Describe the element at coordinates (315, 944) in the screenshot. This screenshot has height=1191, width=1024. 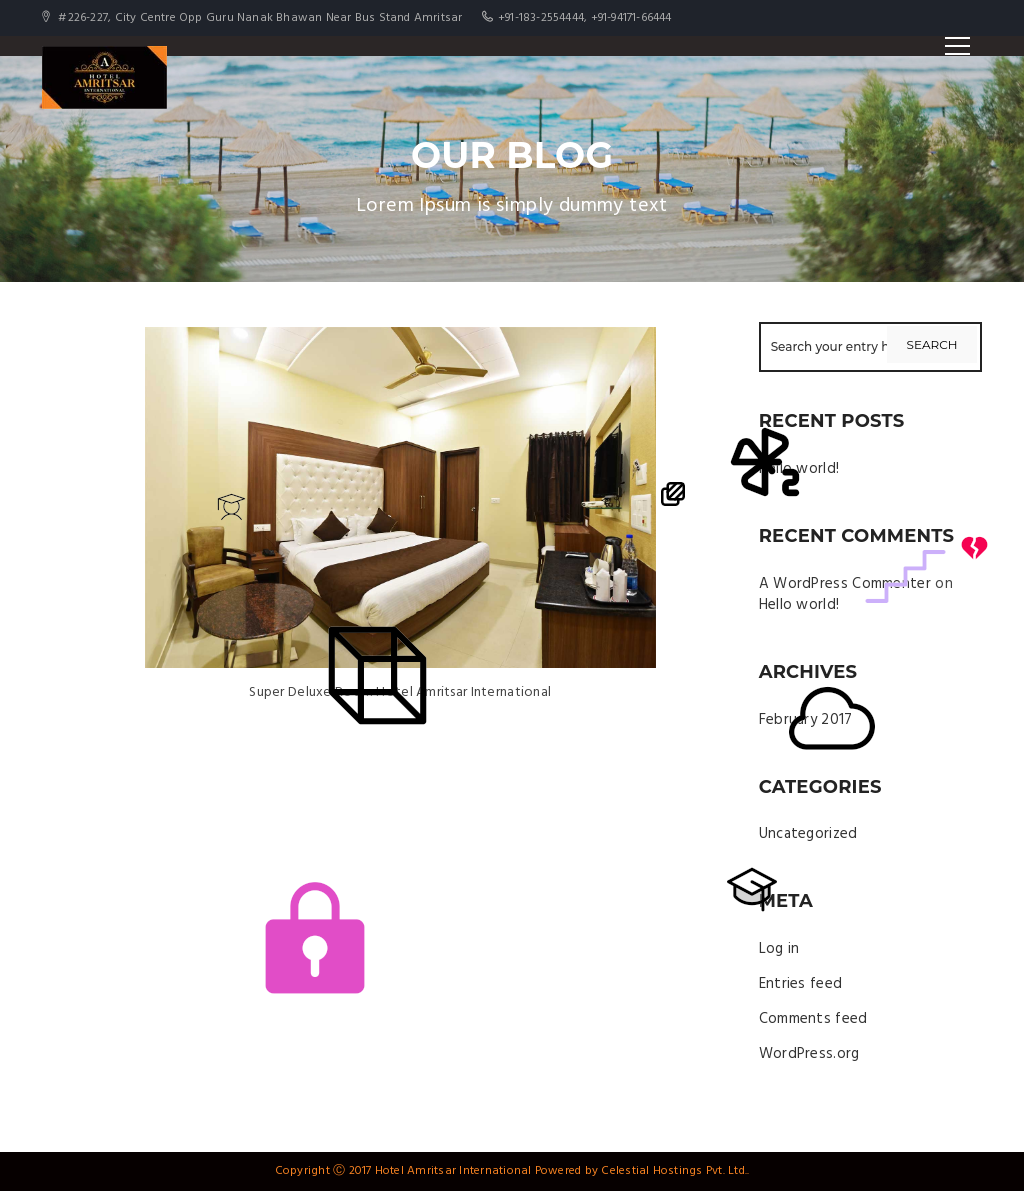
I see `access secure or encrypted content` at that location.